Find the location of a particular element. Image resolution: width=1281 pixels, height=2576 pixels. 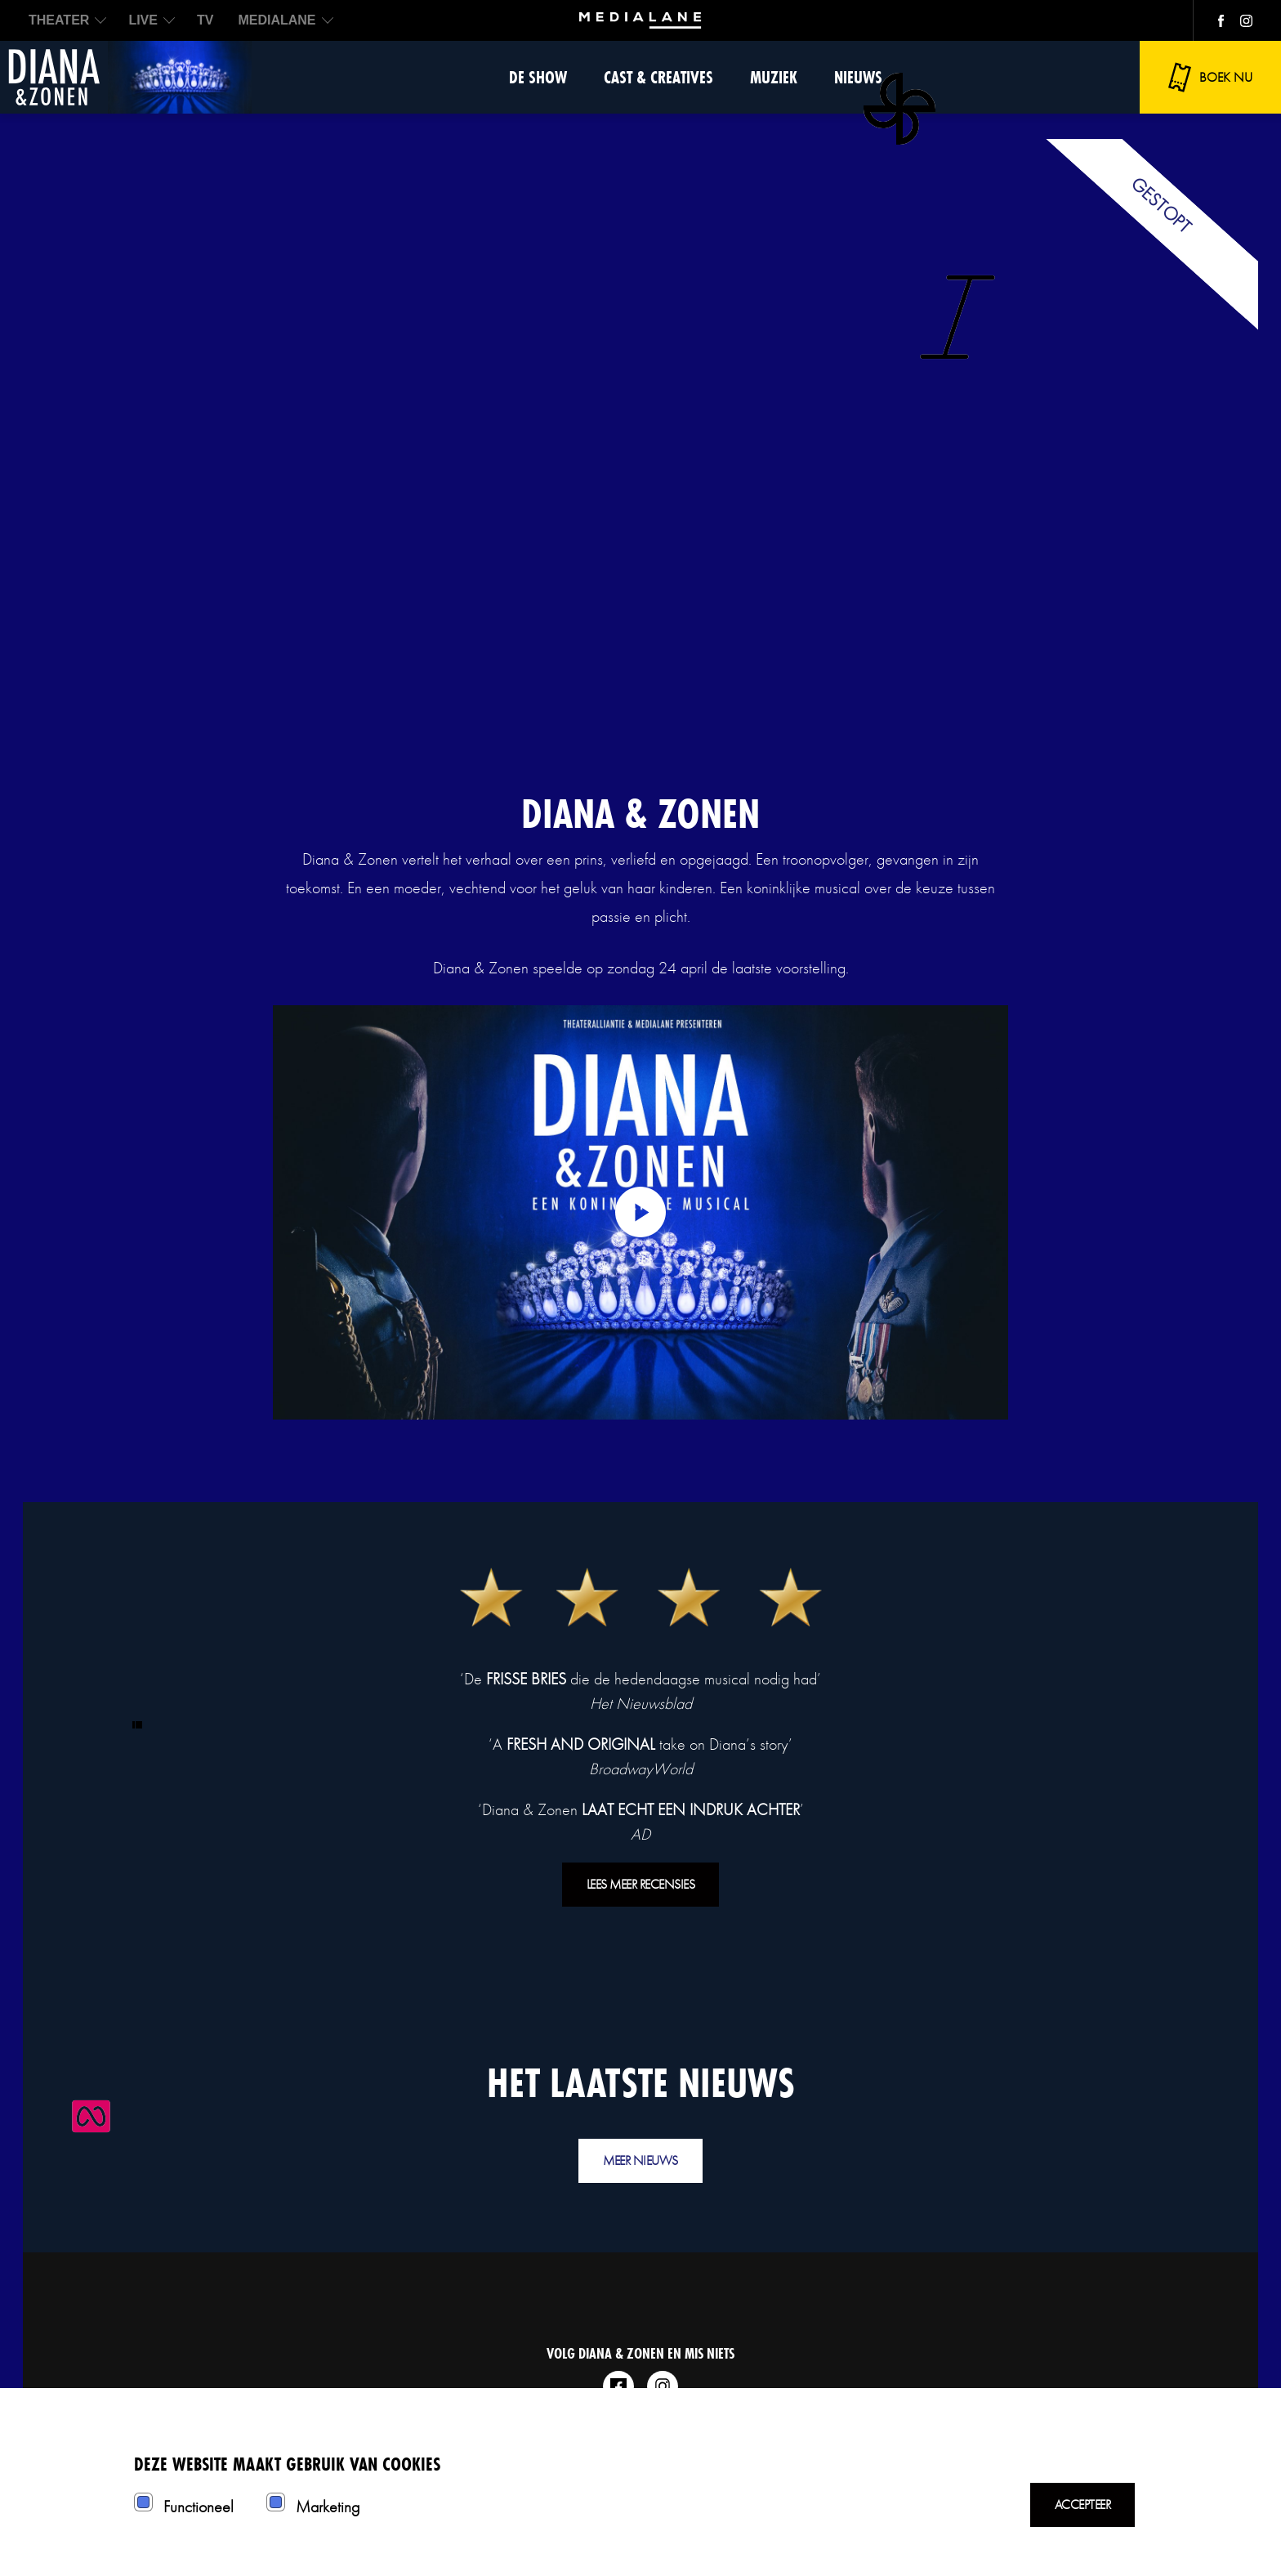

meta company logo is located at coordinates (91, 2116).